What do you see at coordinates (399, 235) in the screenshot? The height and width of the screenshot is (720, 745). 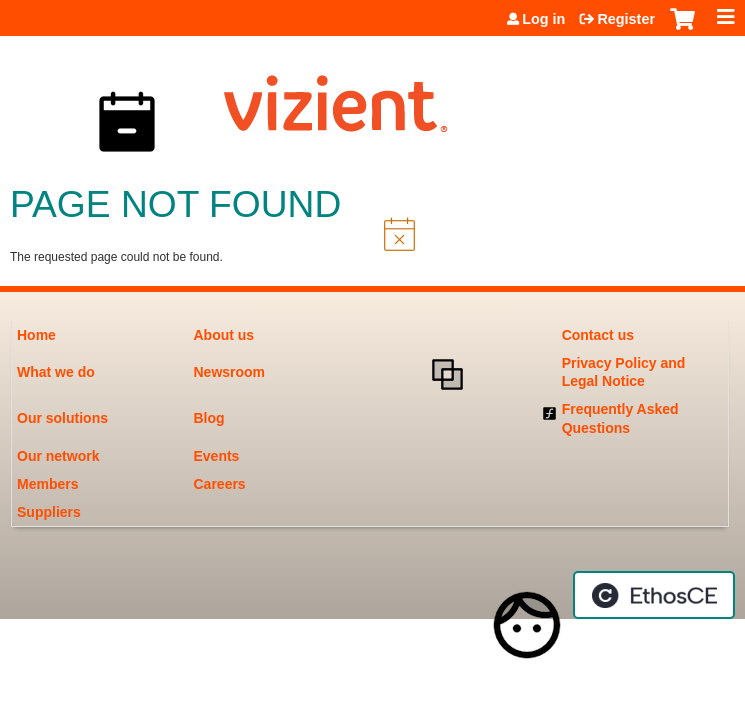 I see `cancel or delete an event` at bounding box center [399, 235].